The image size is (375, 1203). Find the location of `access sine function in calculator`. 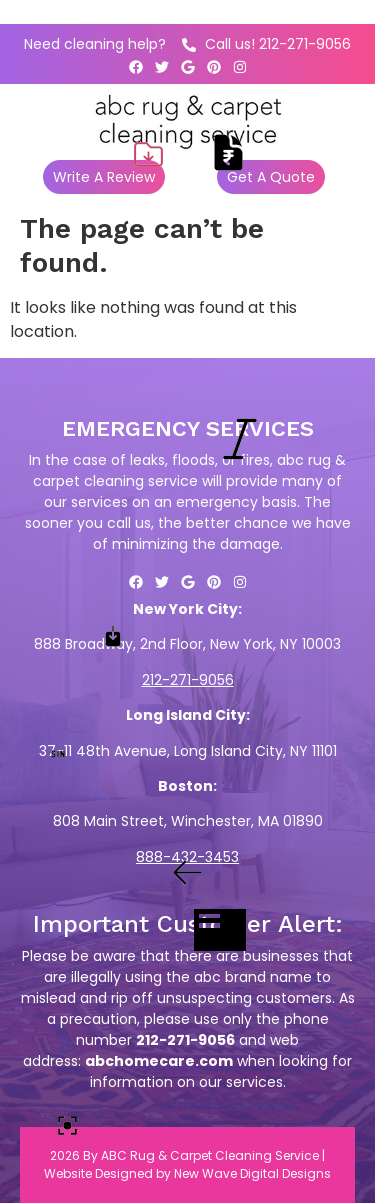

access sine function in calculator is located at coordinates (58, 754).